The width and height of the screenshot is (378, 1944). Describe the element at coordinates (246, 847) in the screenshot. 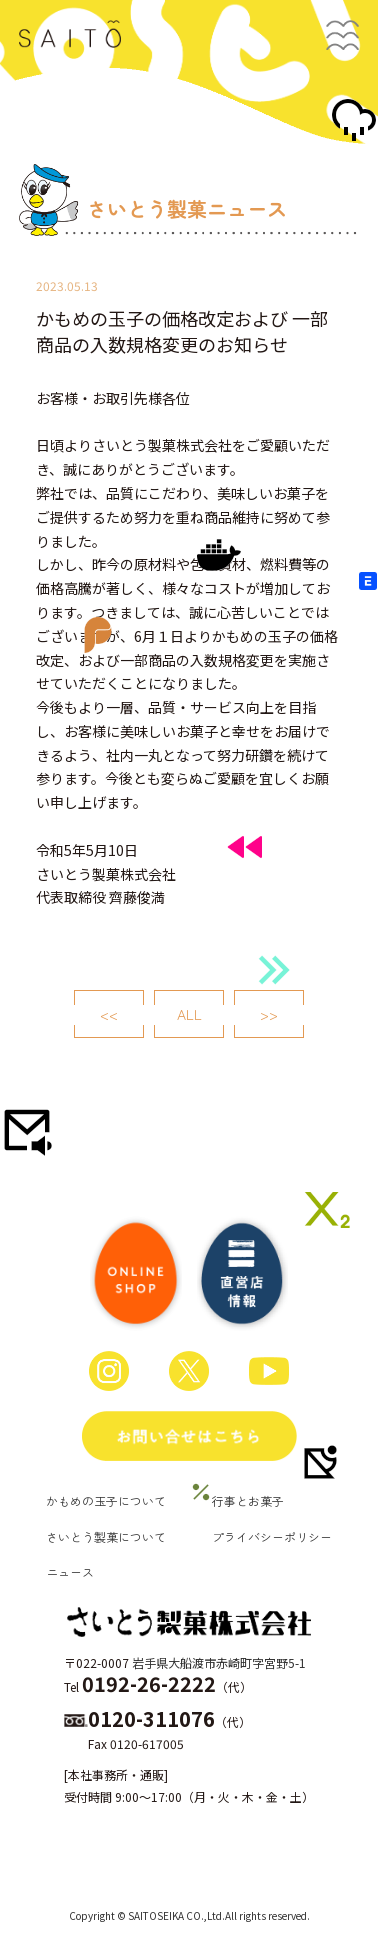

I see `rewind or skip backward in media playback` at that location.